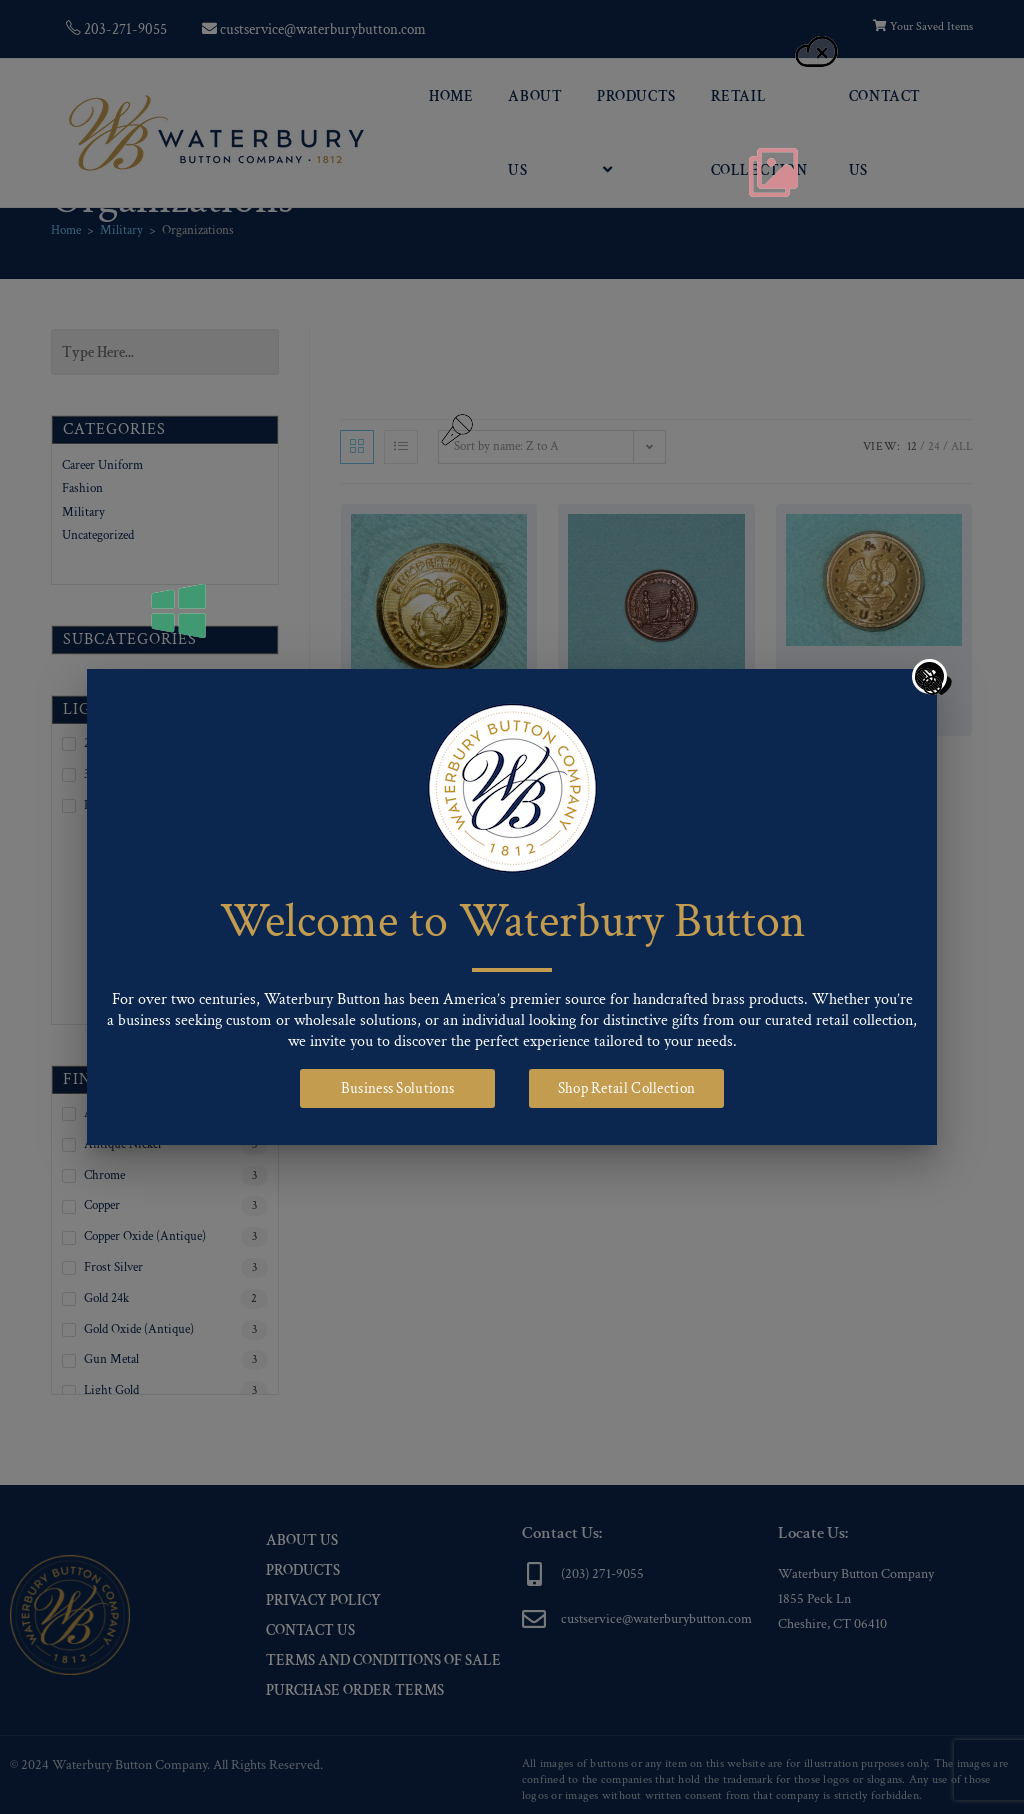  Describe the element at coordinates (773, 172) in the screenshot. I see `view photo gallery or image library` at that location.